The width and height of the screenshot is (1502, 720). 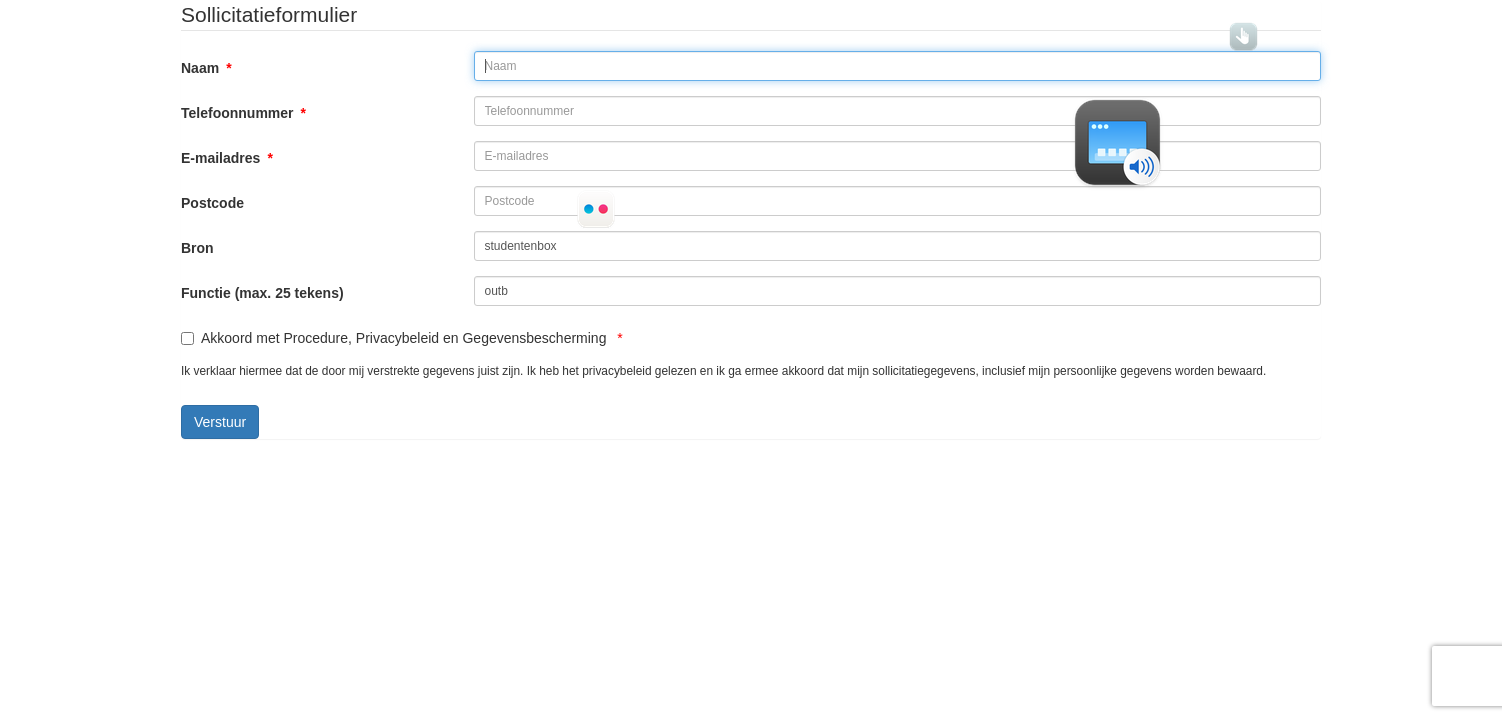 What do you see at coordinates (1243, 36) in the screenshot?
I see `open touché app for touch bar customization` at bounding box center [1243, 36].